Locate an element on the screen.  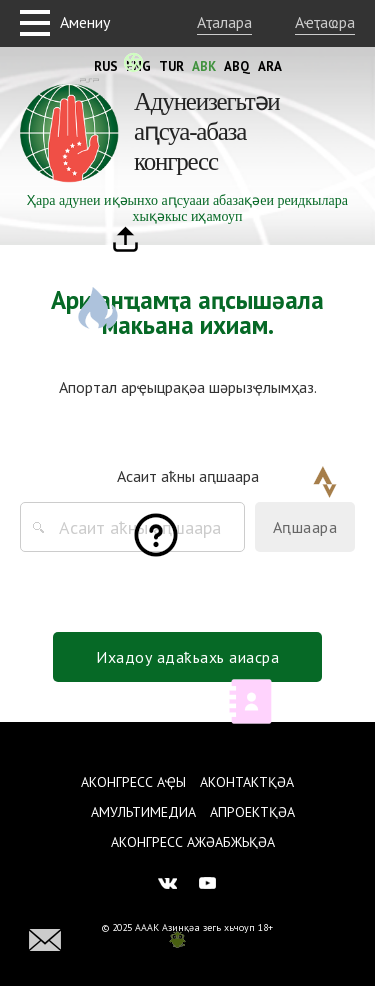
earlybirds brand logo is located at coordinates (177, 939).